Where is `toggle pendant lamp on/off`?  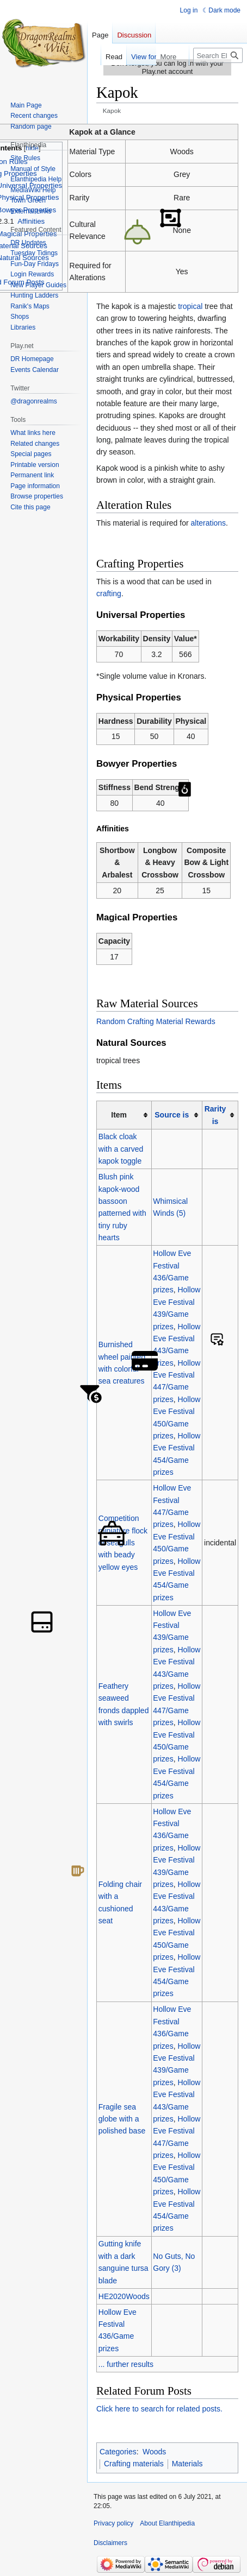 toggle pendant lamp on/off is located at coordinates (137, 233).